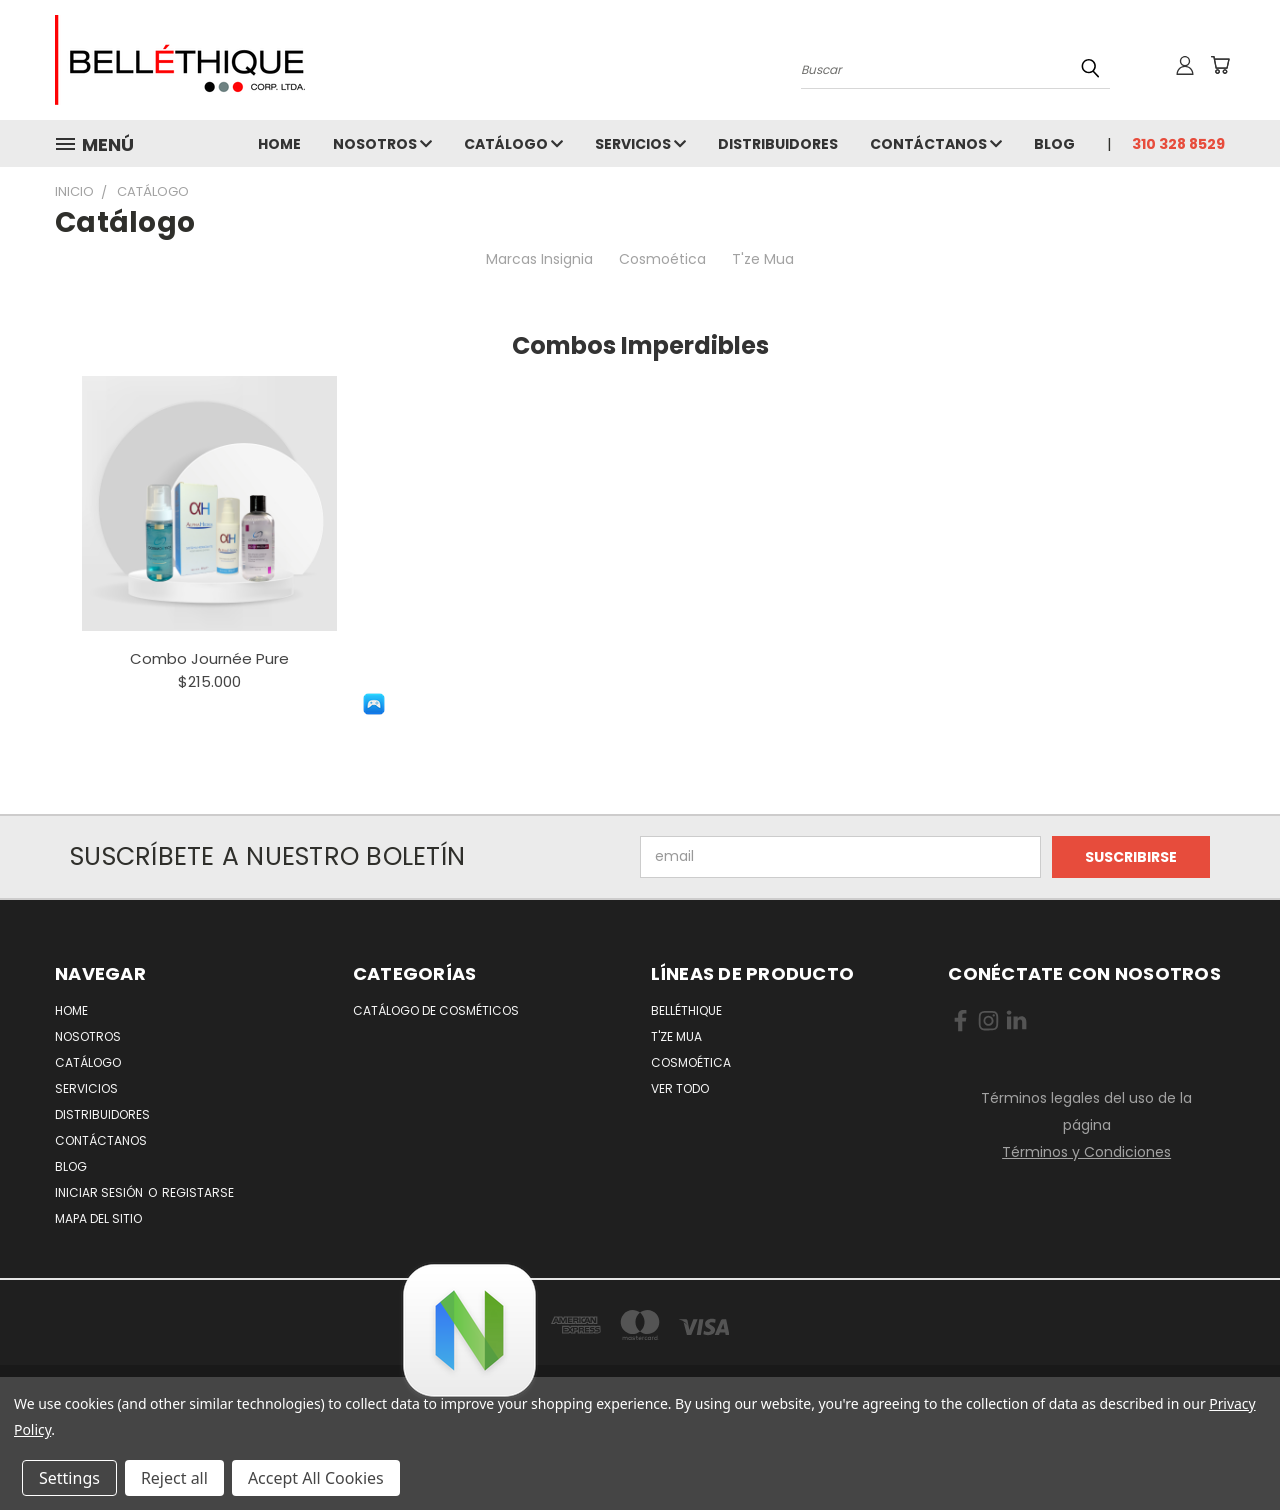  Describe the element at coordinates (469, 1330) in the screenshot. I see `open neovim text editor` at that location.